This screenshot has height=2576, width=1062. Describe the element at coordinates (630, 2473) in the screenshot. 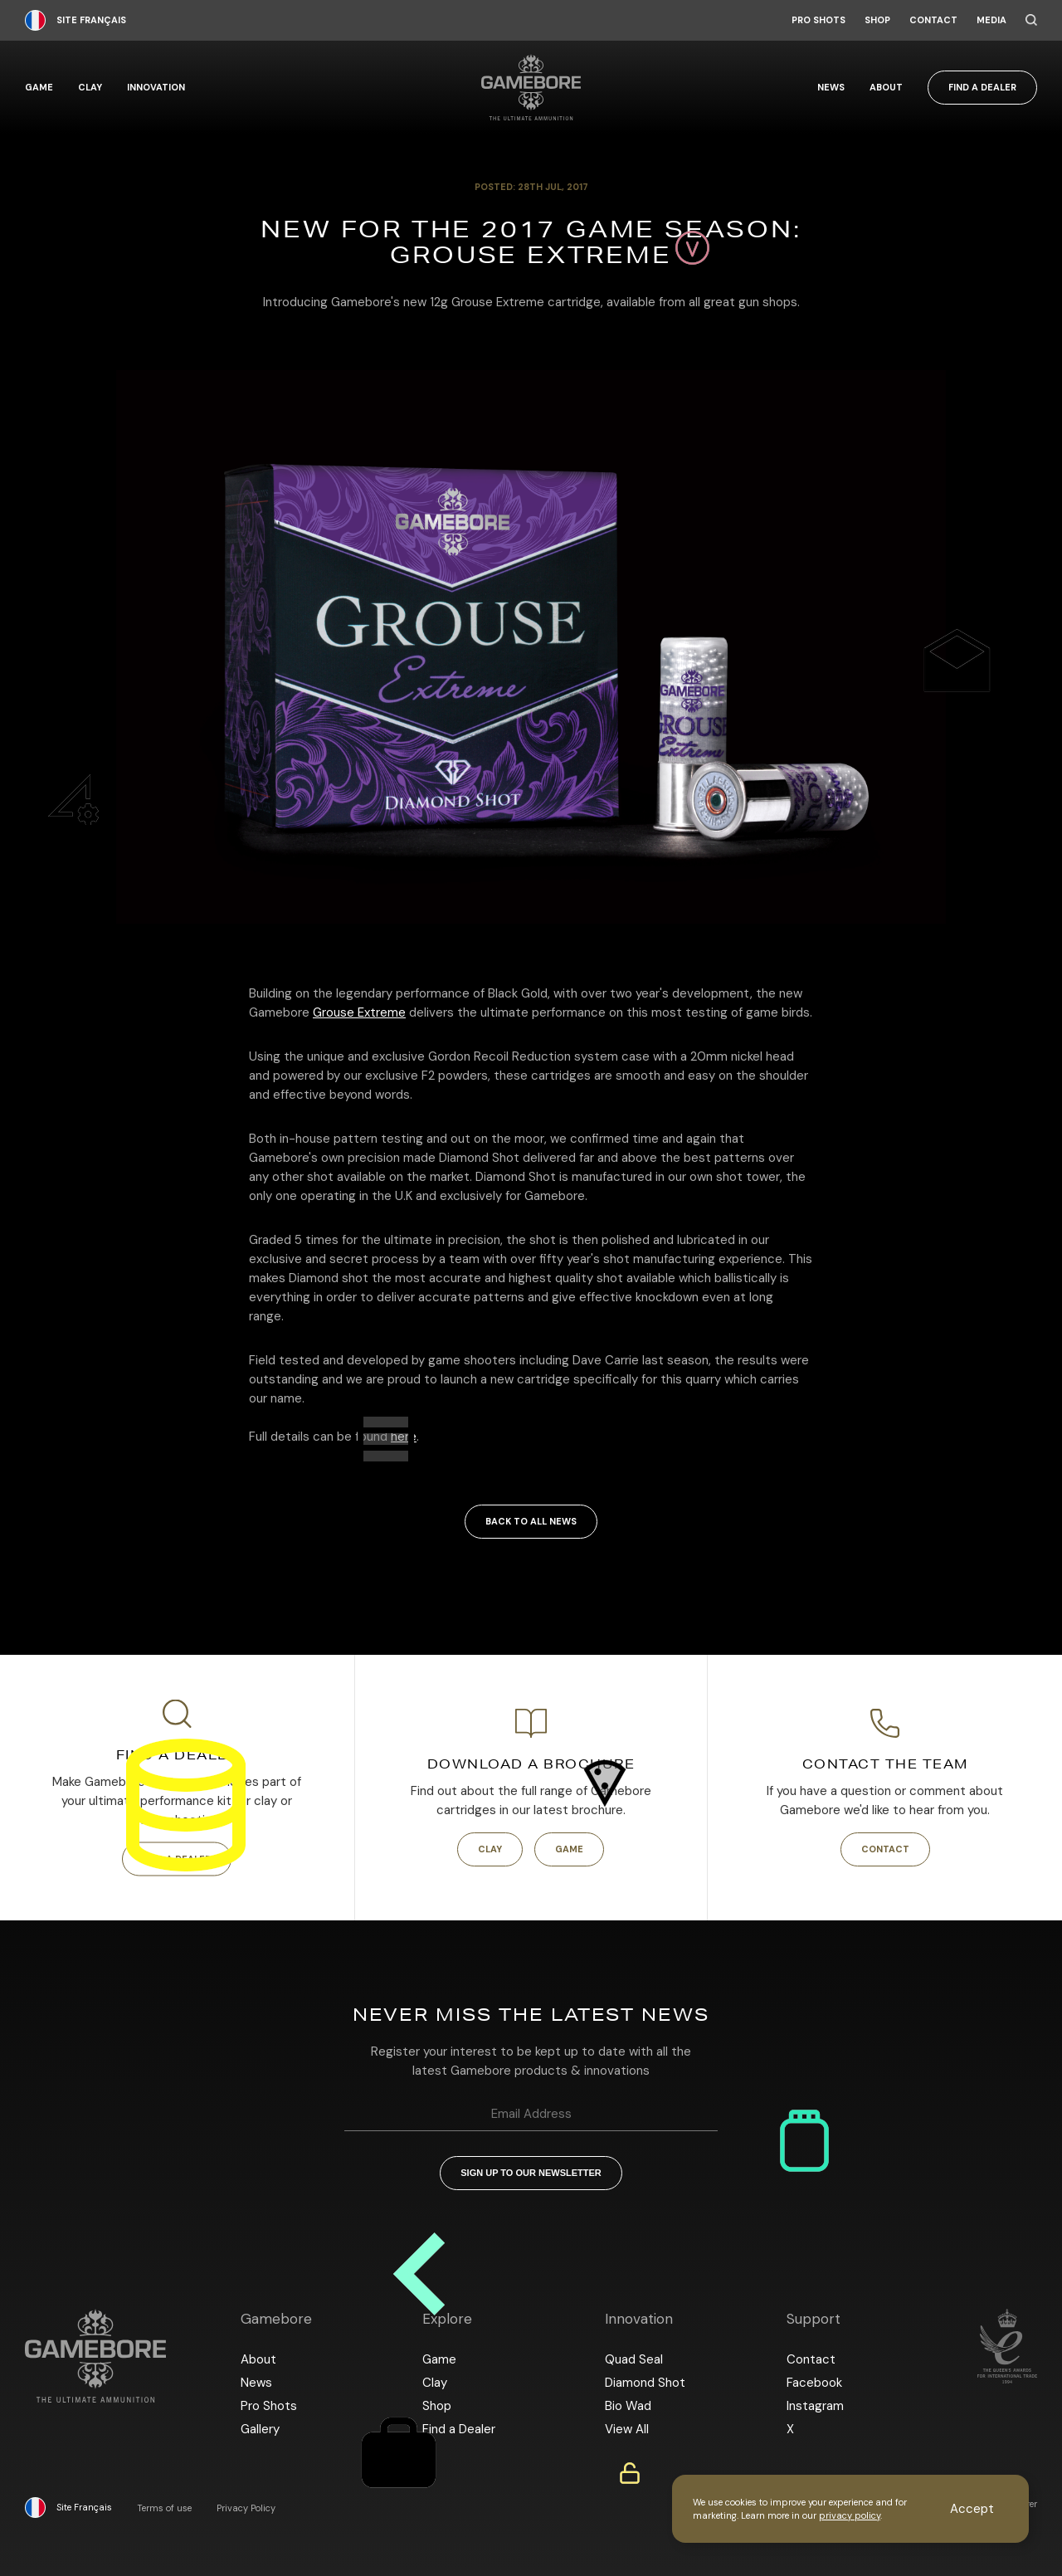

I see `unlock a secured item or feature` at that location.